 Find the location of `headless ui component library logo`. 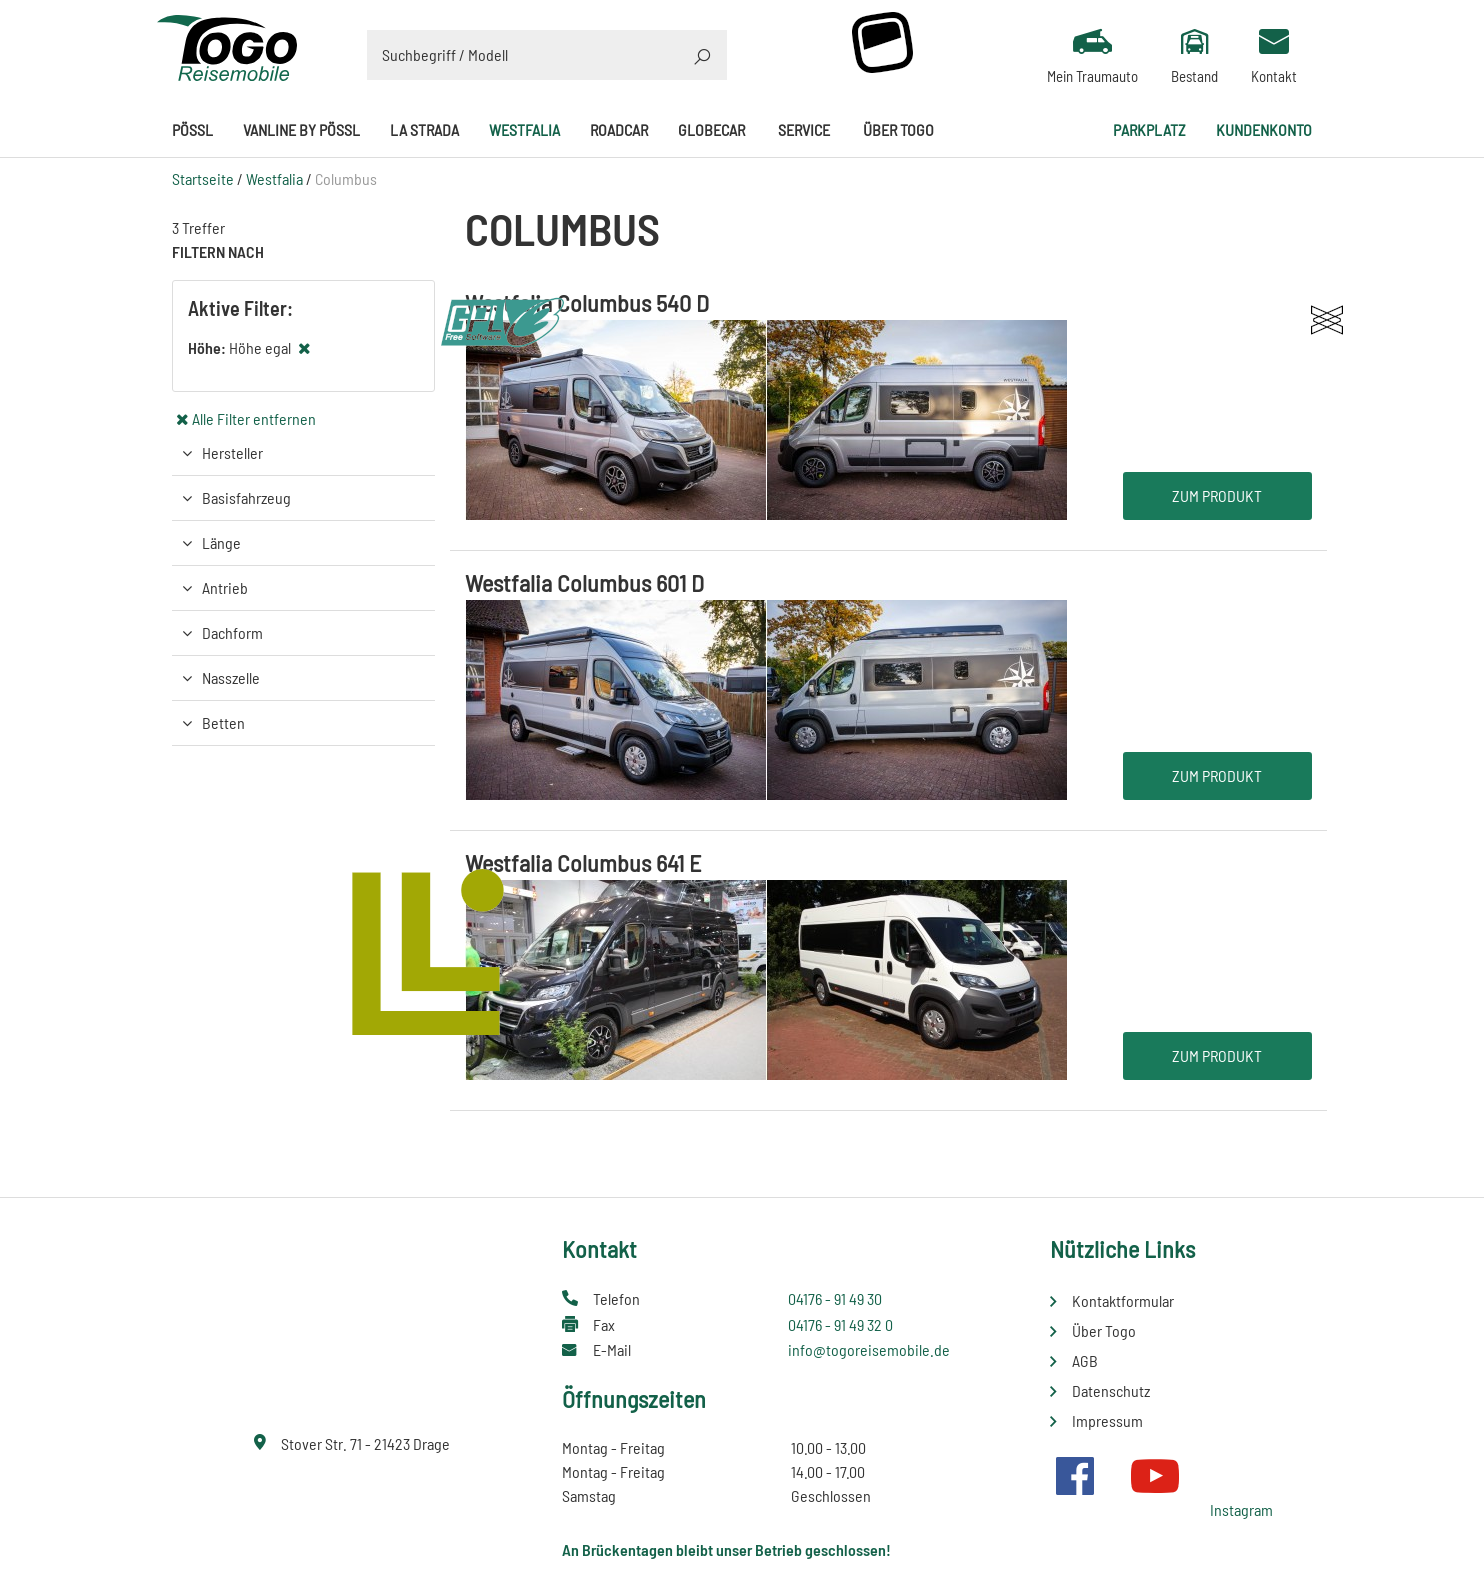

headless ui component library logo is located at coordinates (882, 42).